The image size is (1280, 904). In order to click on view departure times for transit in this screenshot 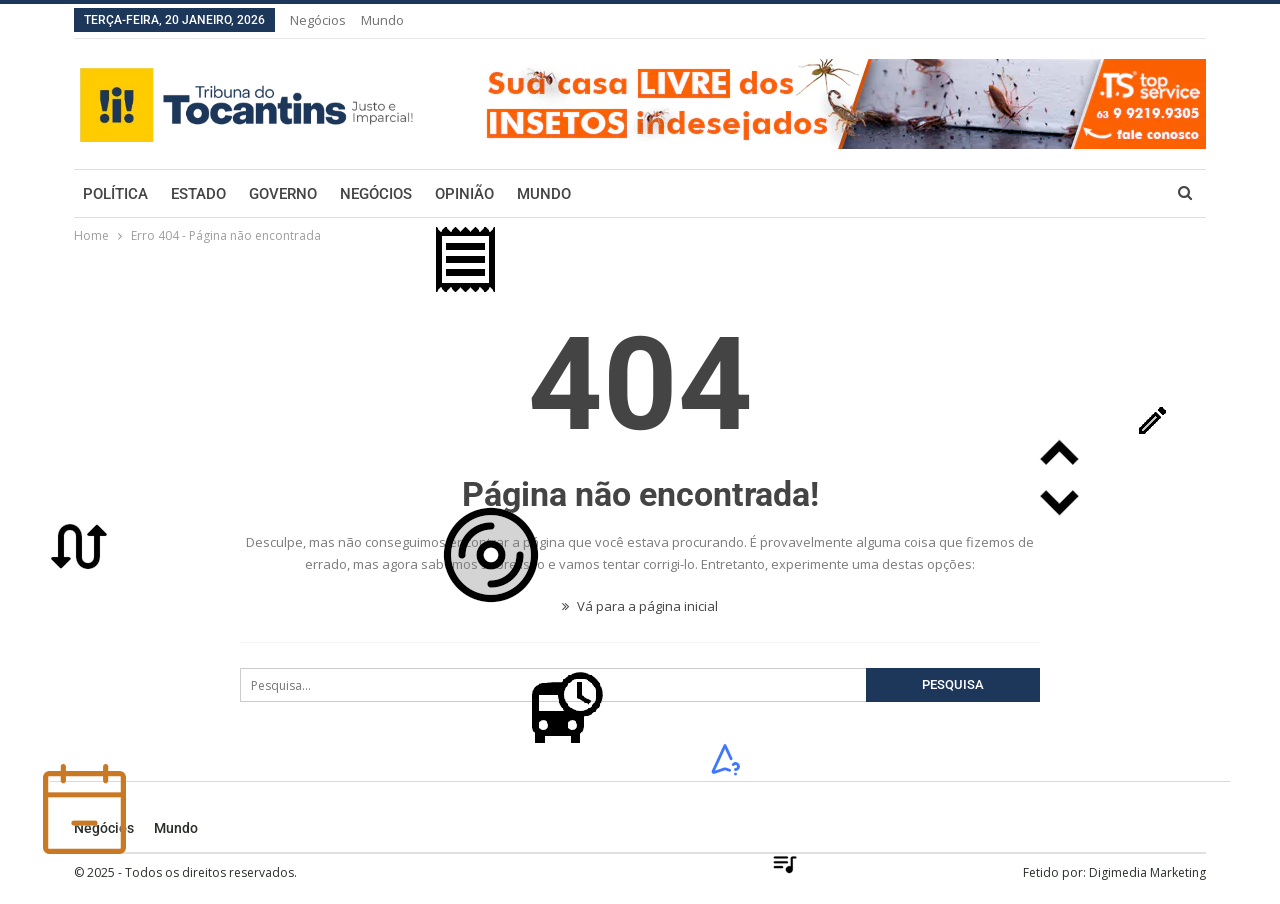, I will do `click(567, 707)`.